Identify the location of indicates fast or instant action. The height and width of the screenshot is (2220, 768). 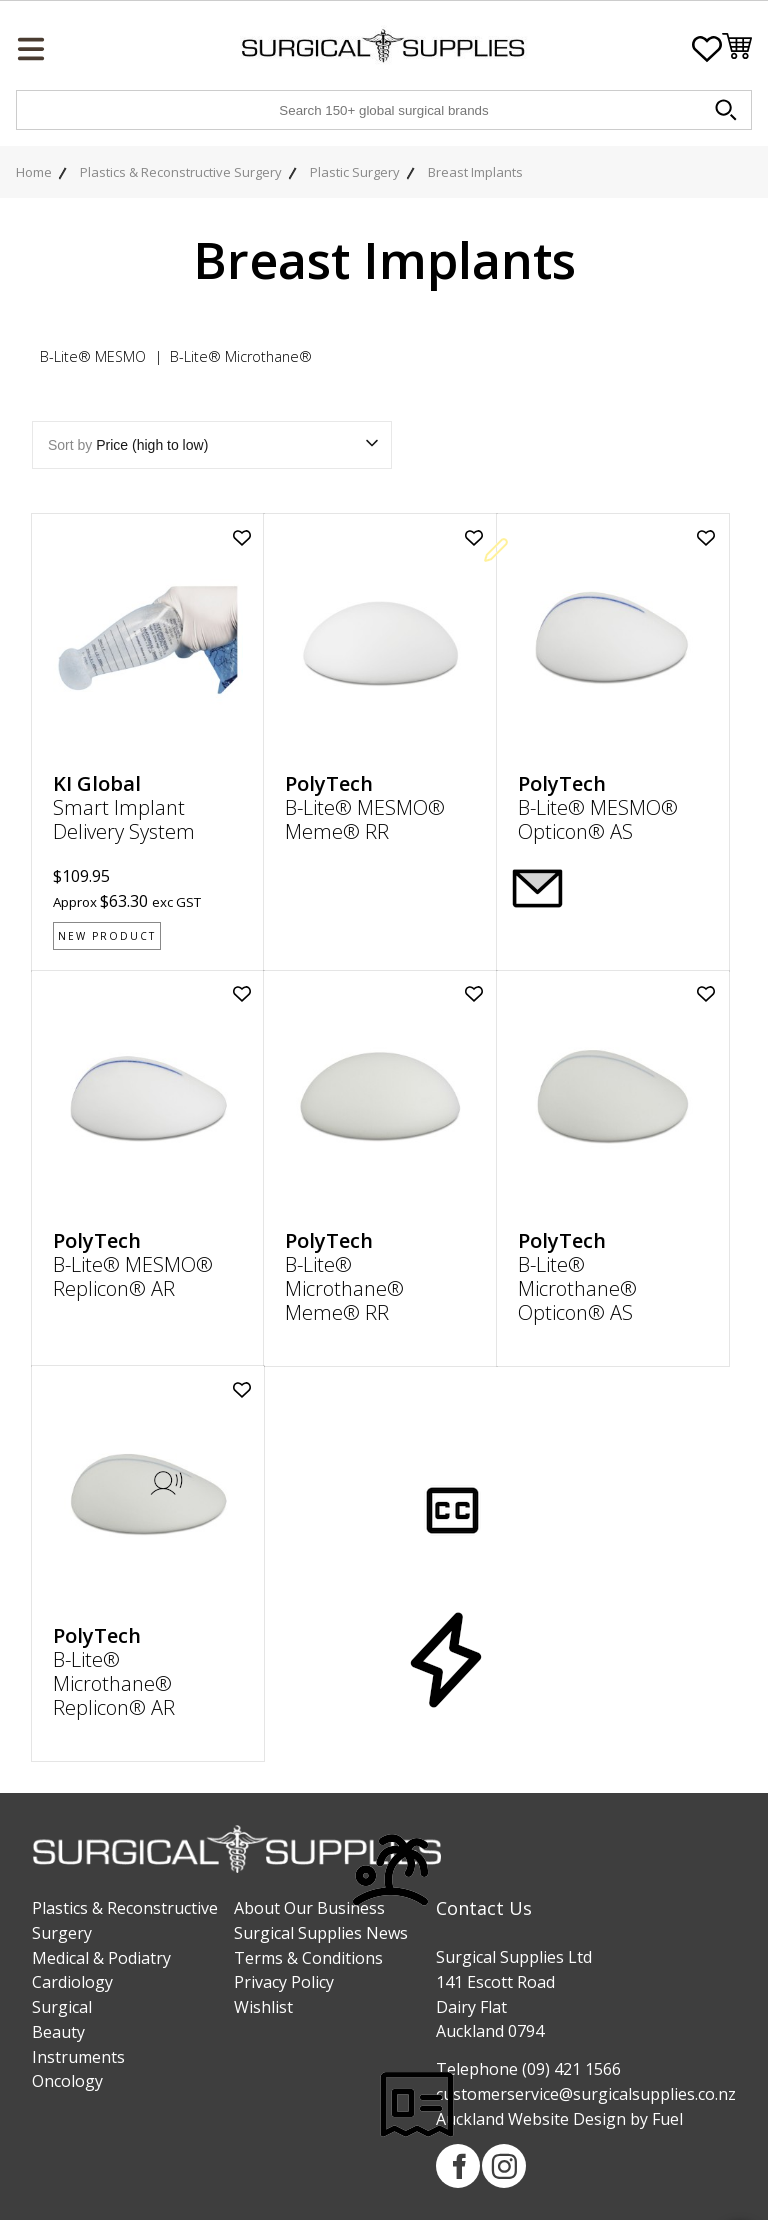
(446, 1660).